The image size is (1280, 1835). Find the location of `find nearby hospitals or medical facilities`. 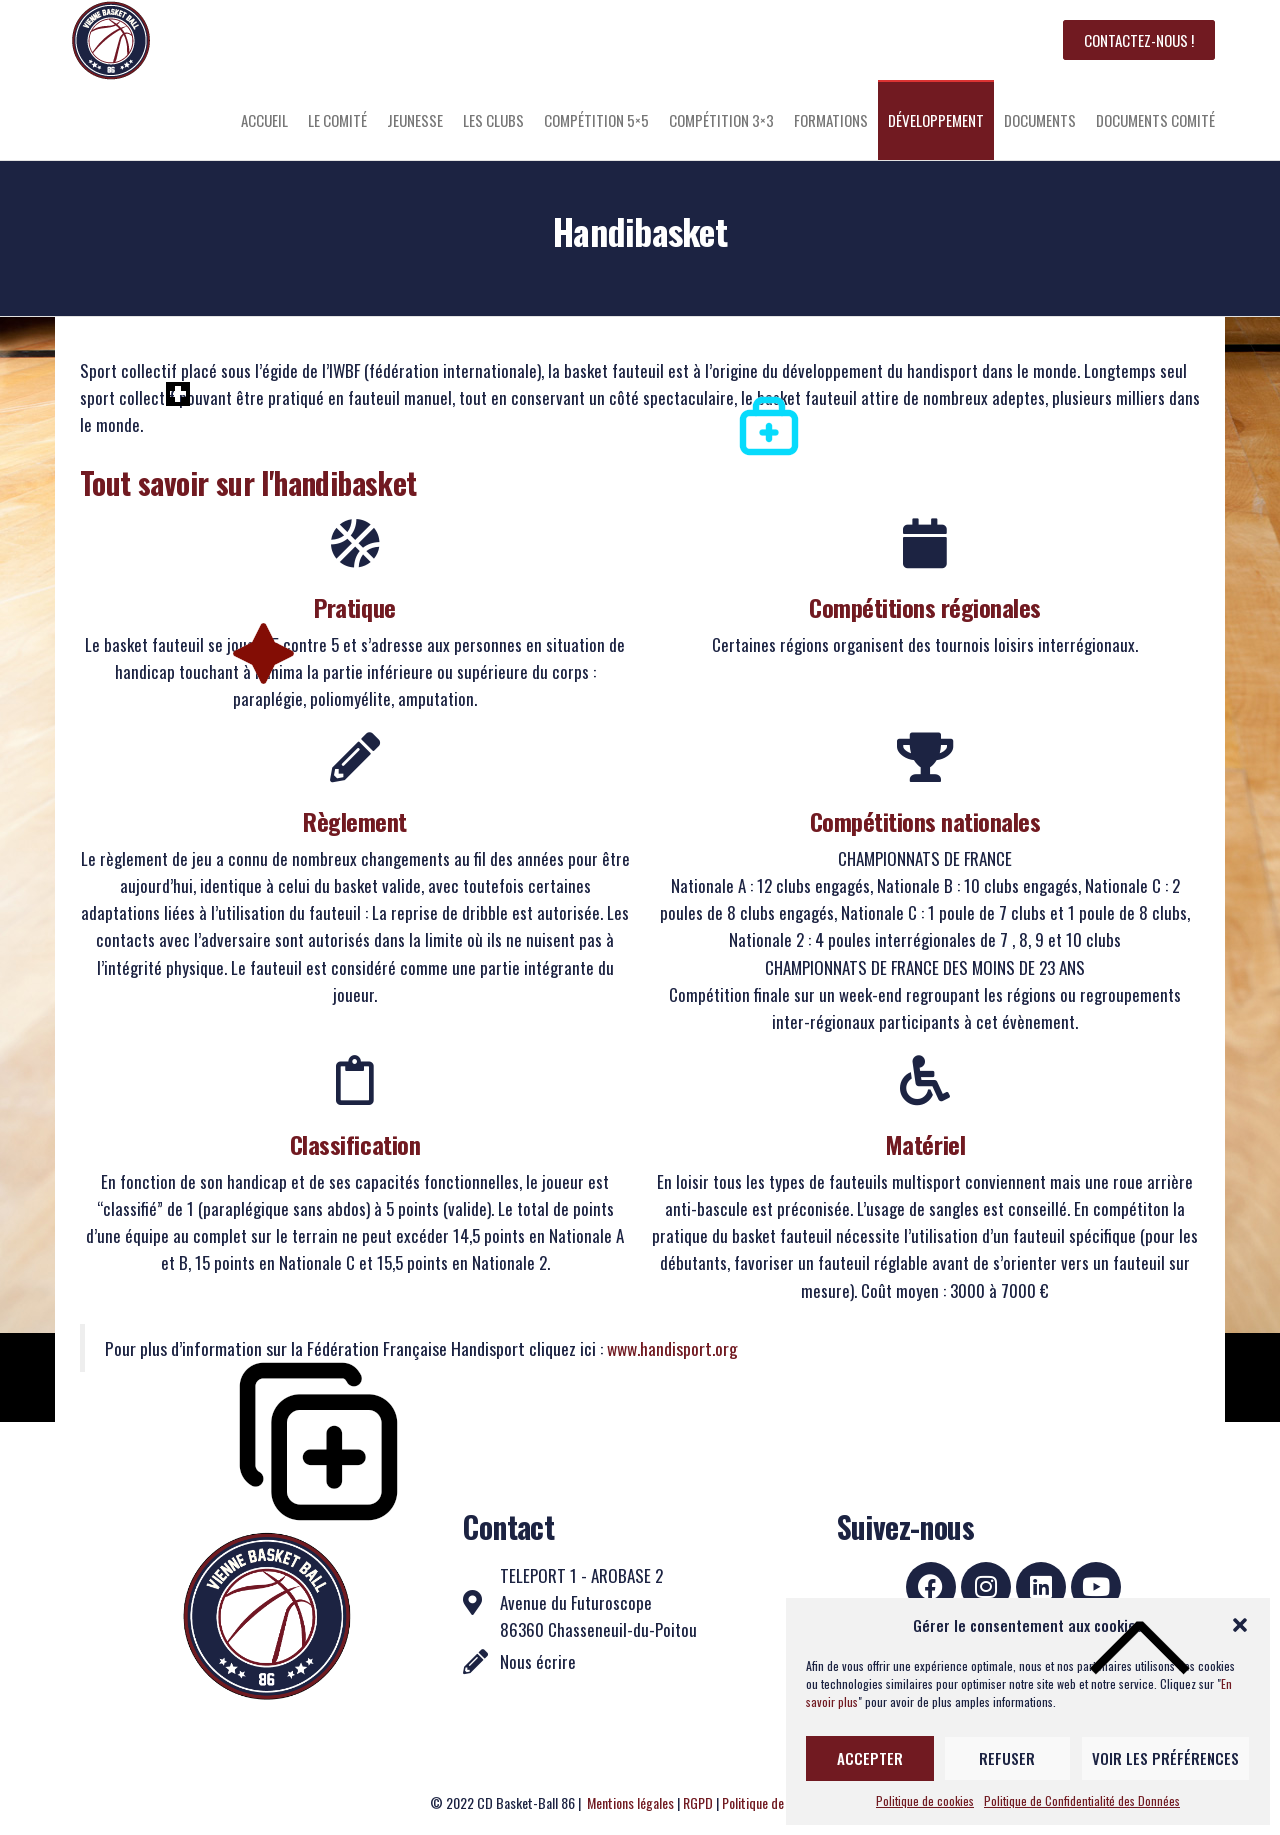

find nearby hospitals or medical facilities is located at coordinates (178, 394).